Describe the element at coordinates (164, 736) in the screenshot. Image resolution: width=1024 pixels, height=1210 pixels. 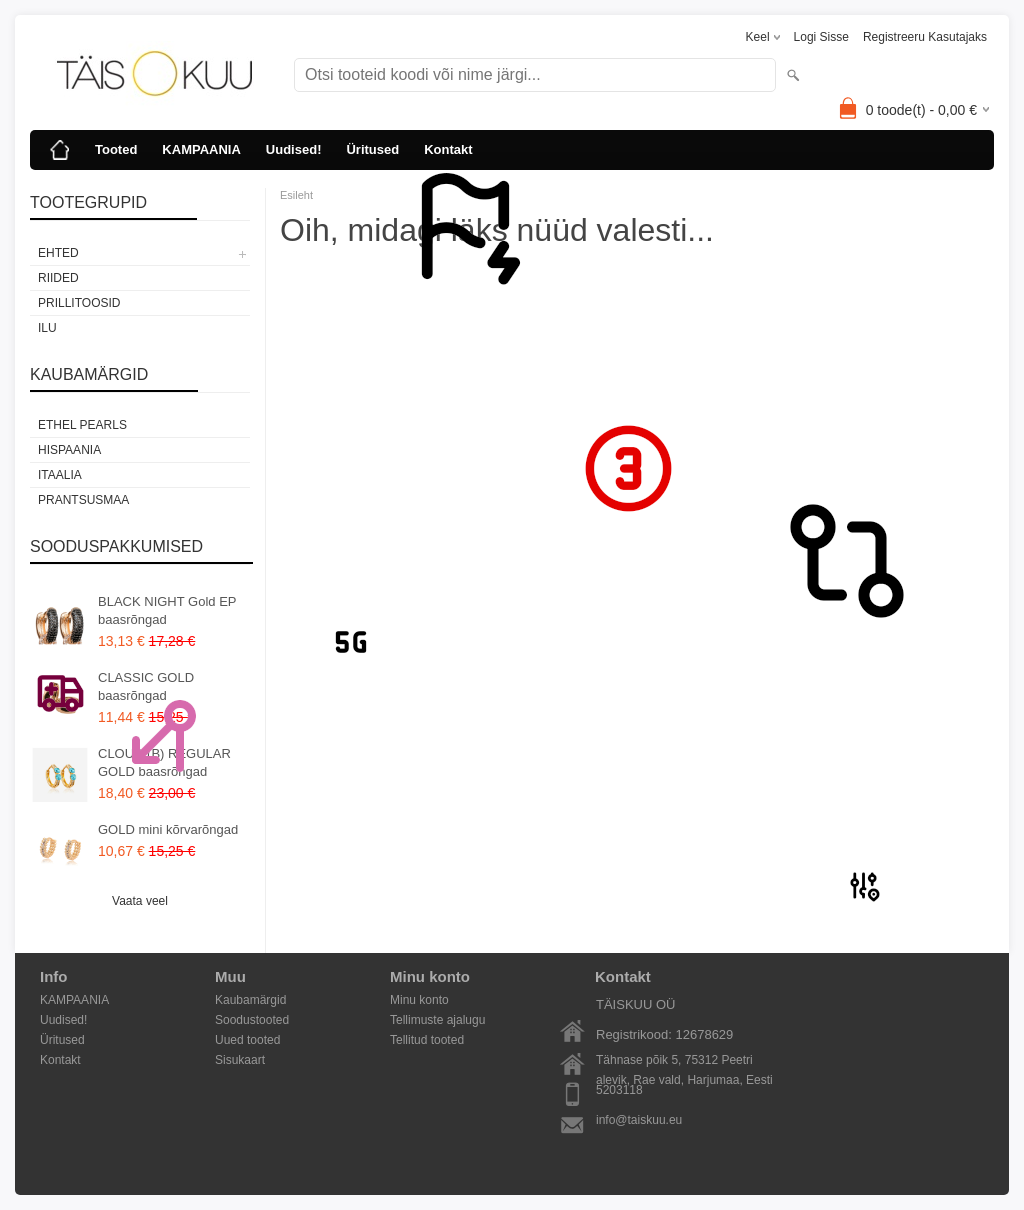
I see `take the first left exit at the roundabout` at that location.